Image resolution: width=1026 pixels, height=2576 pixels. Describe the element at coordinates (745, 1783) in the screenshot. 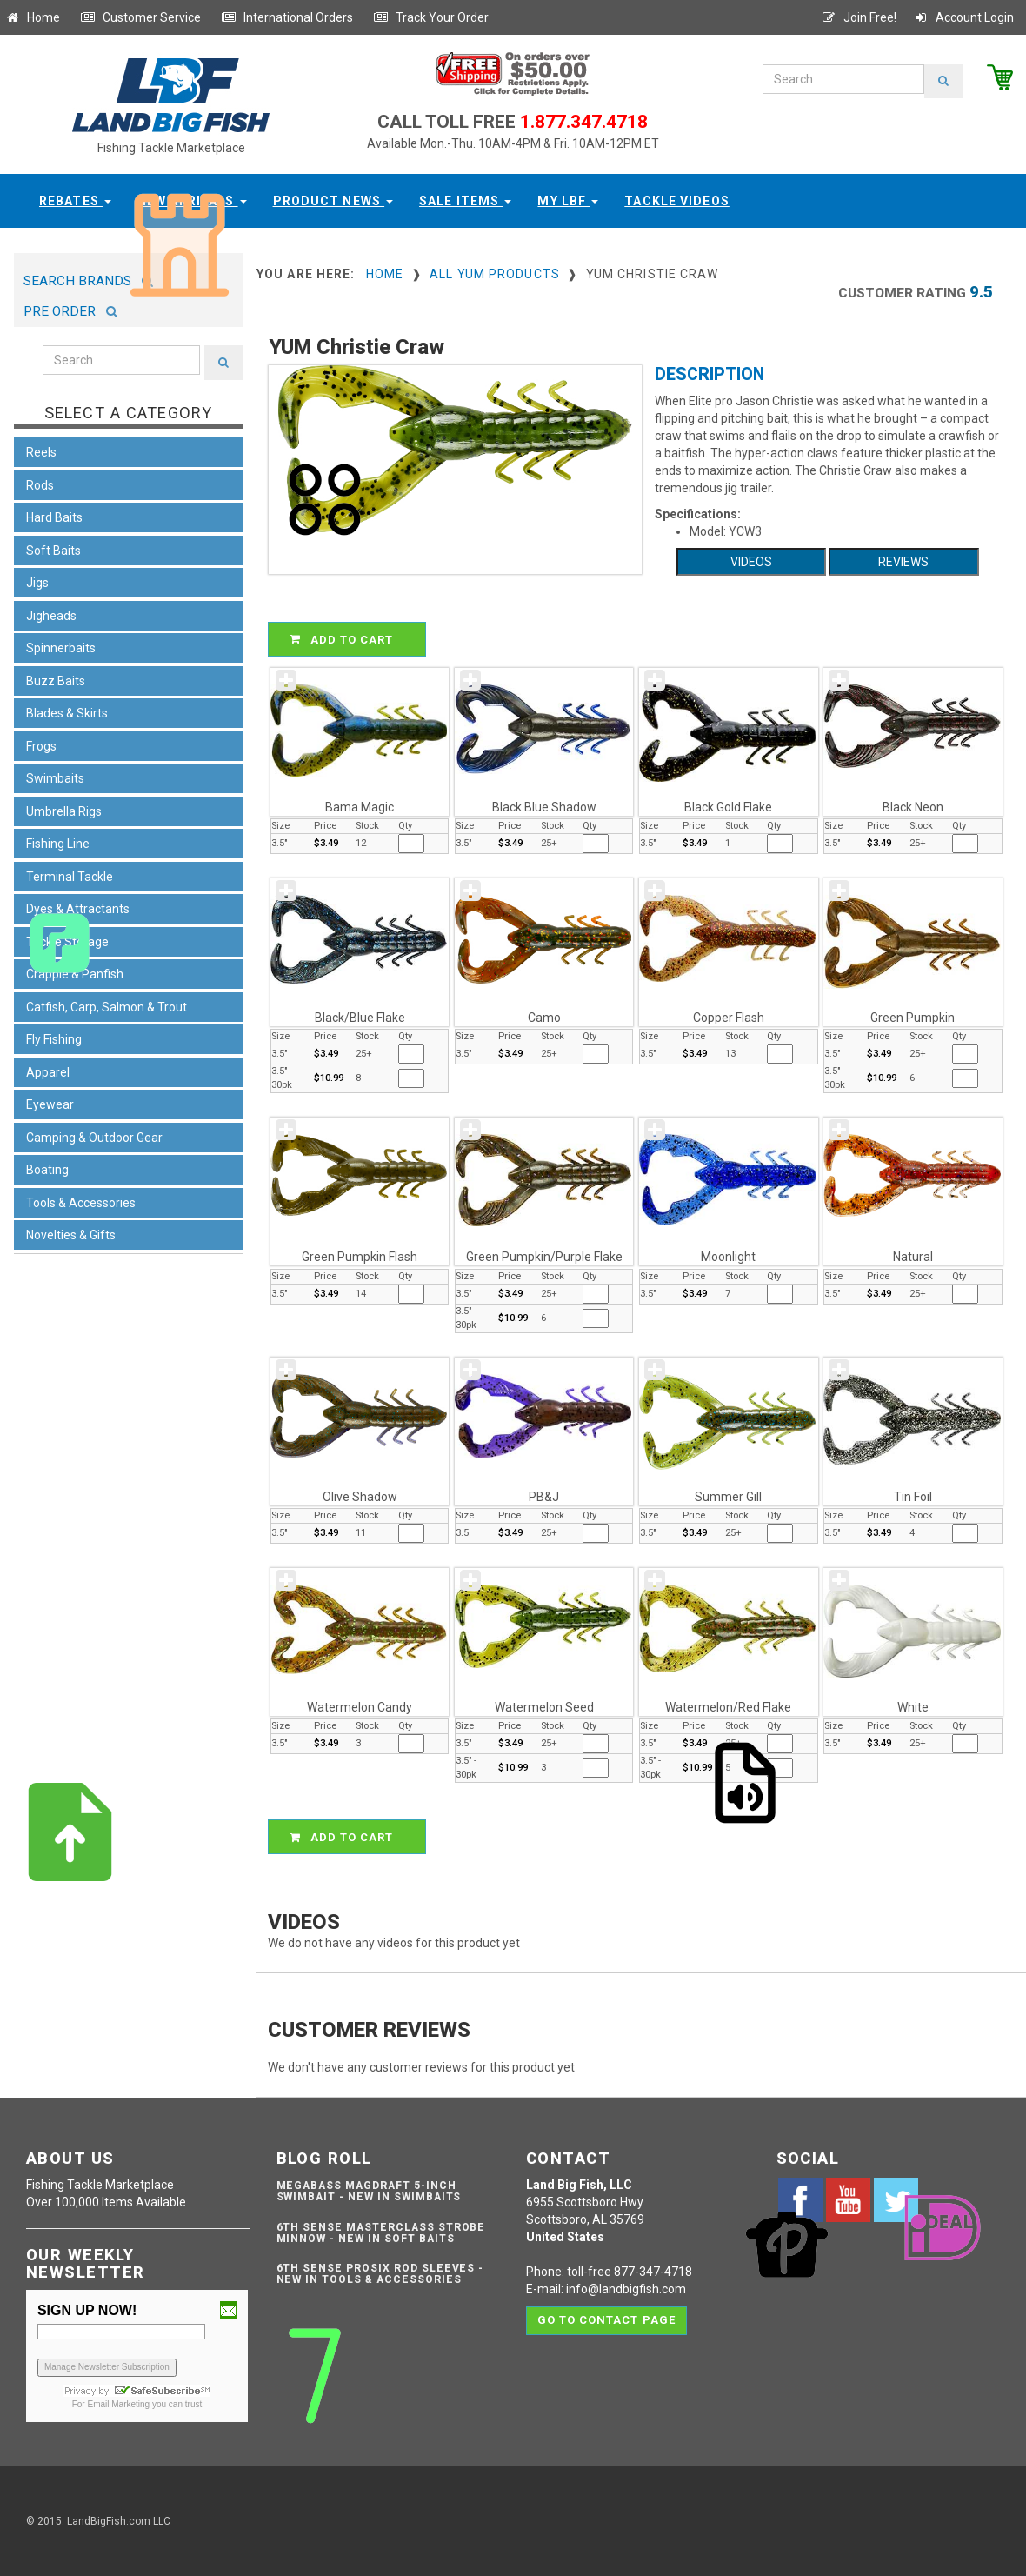

I see `open an audio file` at that location.